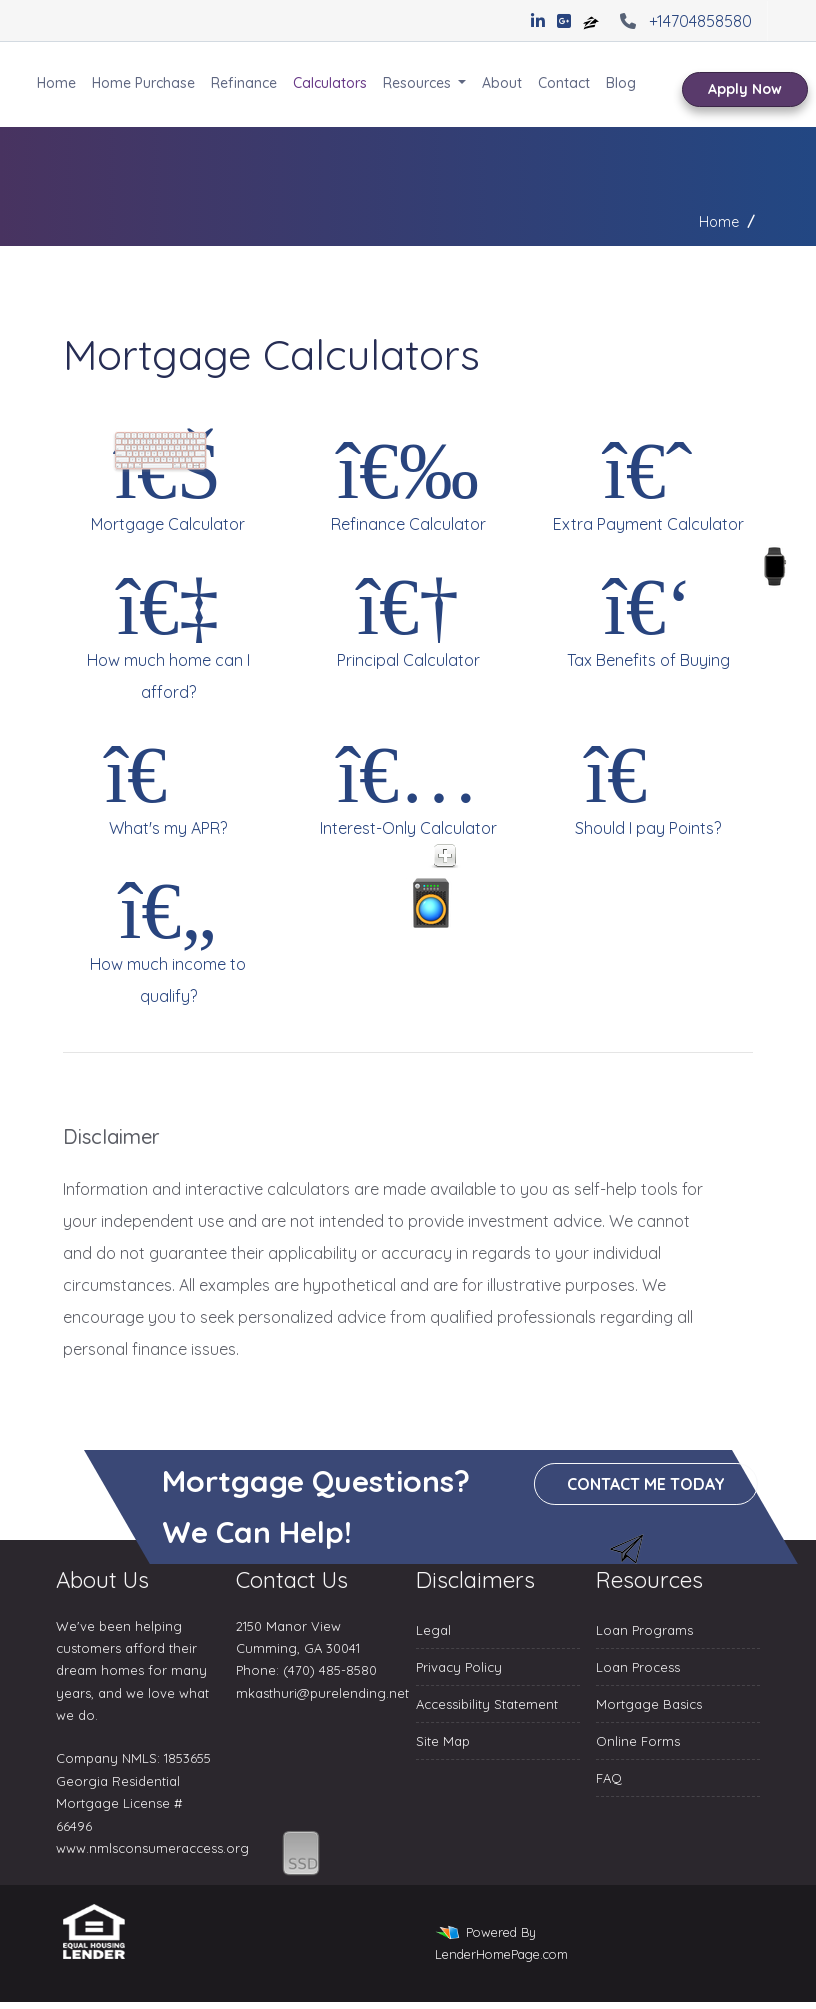 The image size is (816, 2009). What do you see at coordinates (626, 1549) in the screenshot?
I see `view sent messages folder` at bounding box center [626, 1549].